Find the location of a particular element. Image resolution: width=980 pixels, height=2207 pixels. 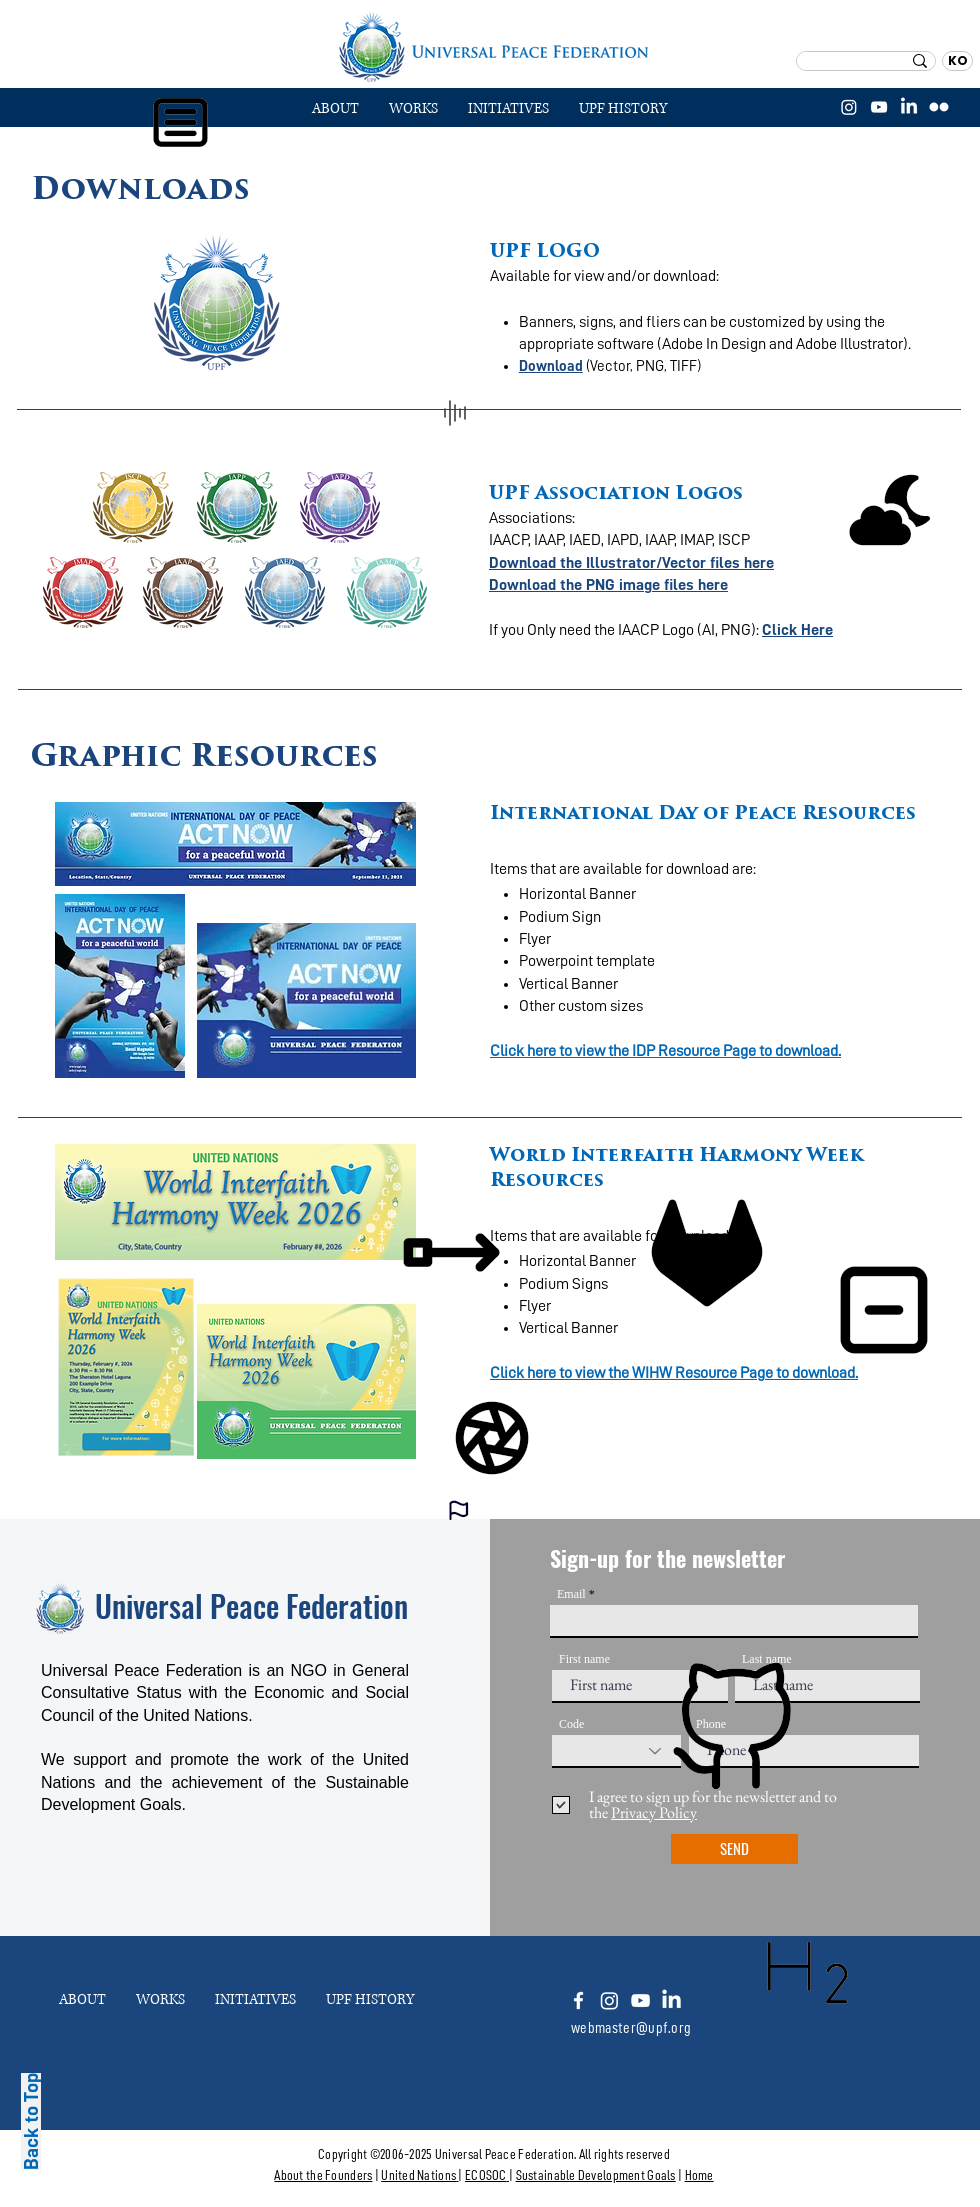

flag or mark an item for follow-up is located at coordinates (458, 1510).